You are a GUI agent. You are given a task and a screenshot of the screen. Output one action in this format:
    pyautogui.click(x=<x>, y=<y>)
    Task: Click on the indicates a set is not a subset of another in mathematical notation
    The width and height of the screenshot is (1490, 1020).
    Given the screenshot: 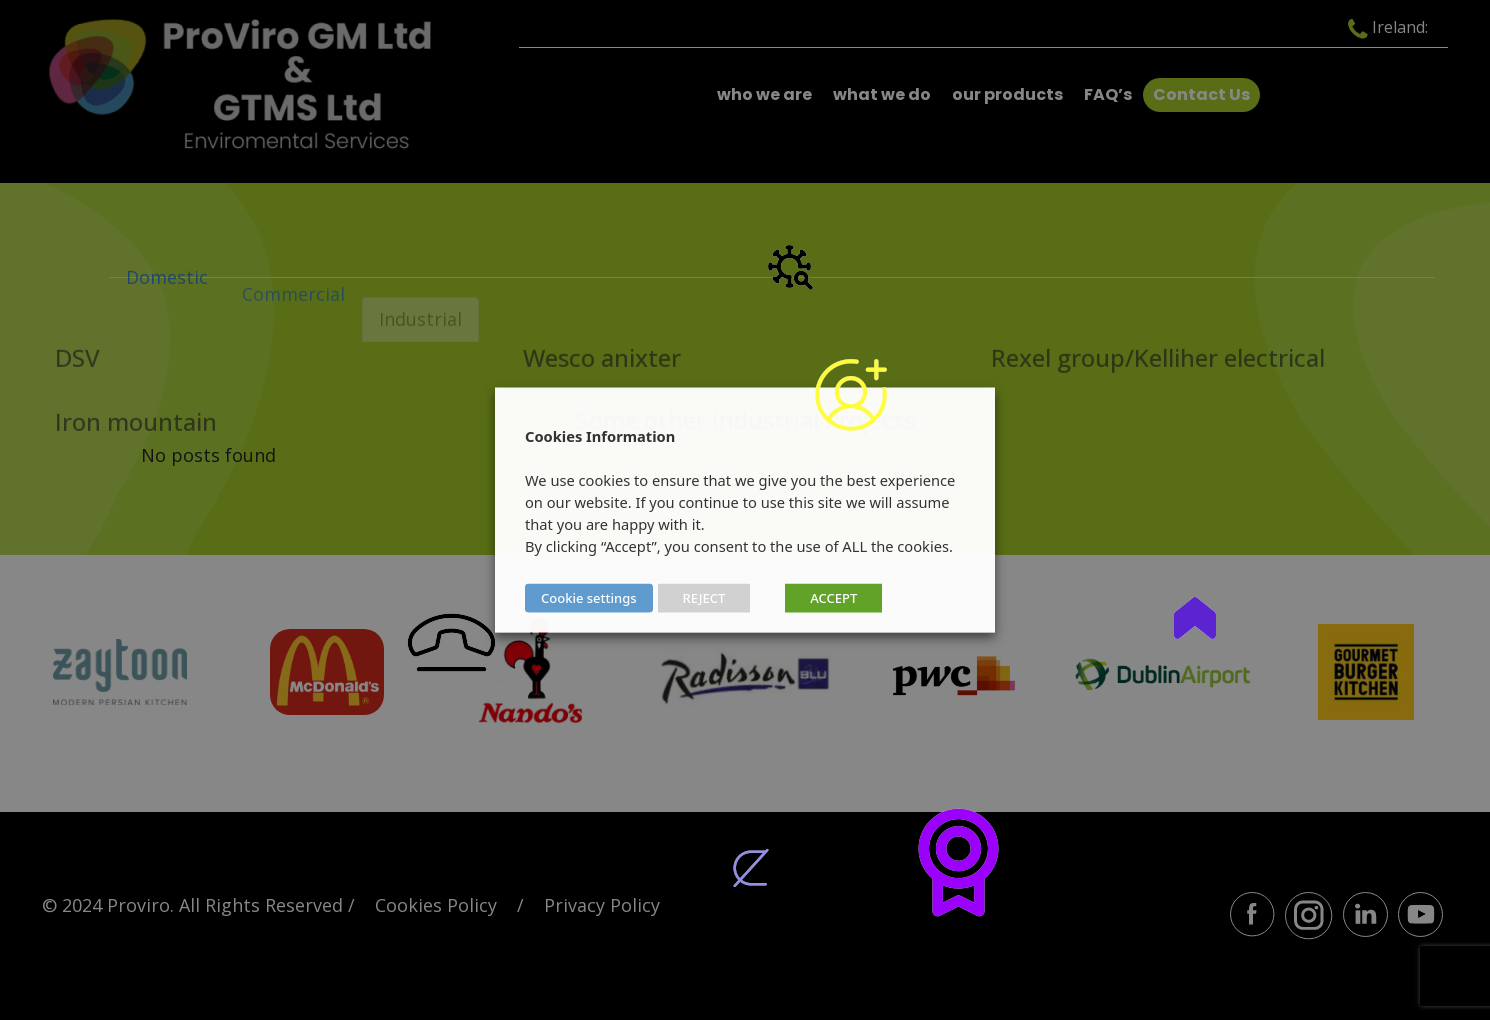 What is the action you would take?
    pyautogui.click(x=751, y=868)
    